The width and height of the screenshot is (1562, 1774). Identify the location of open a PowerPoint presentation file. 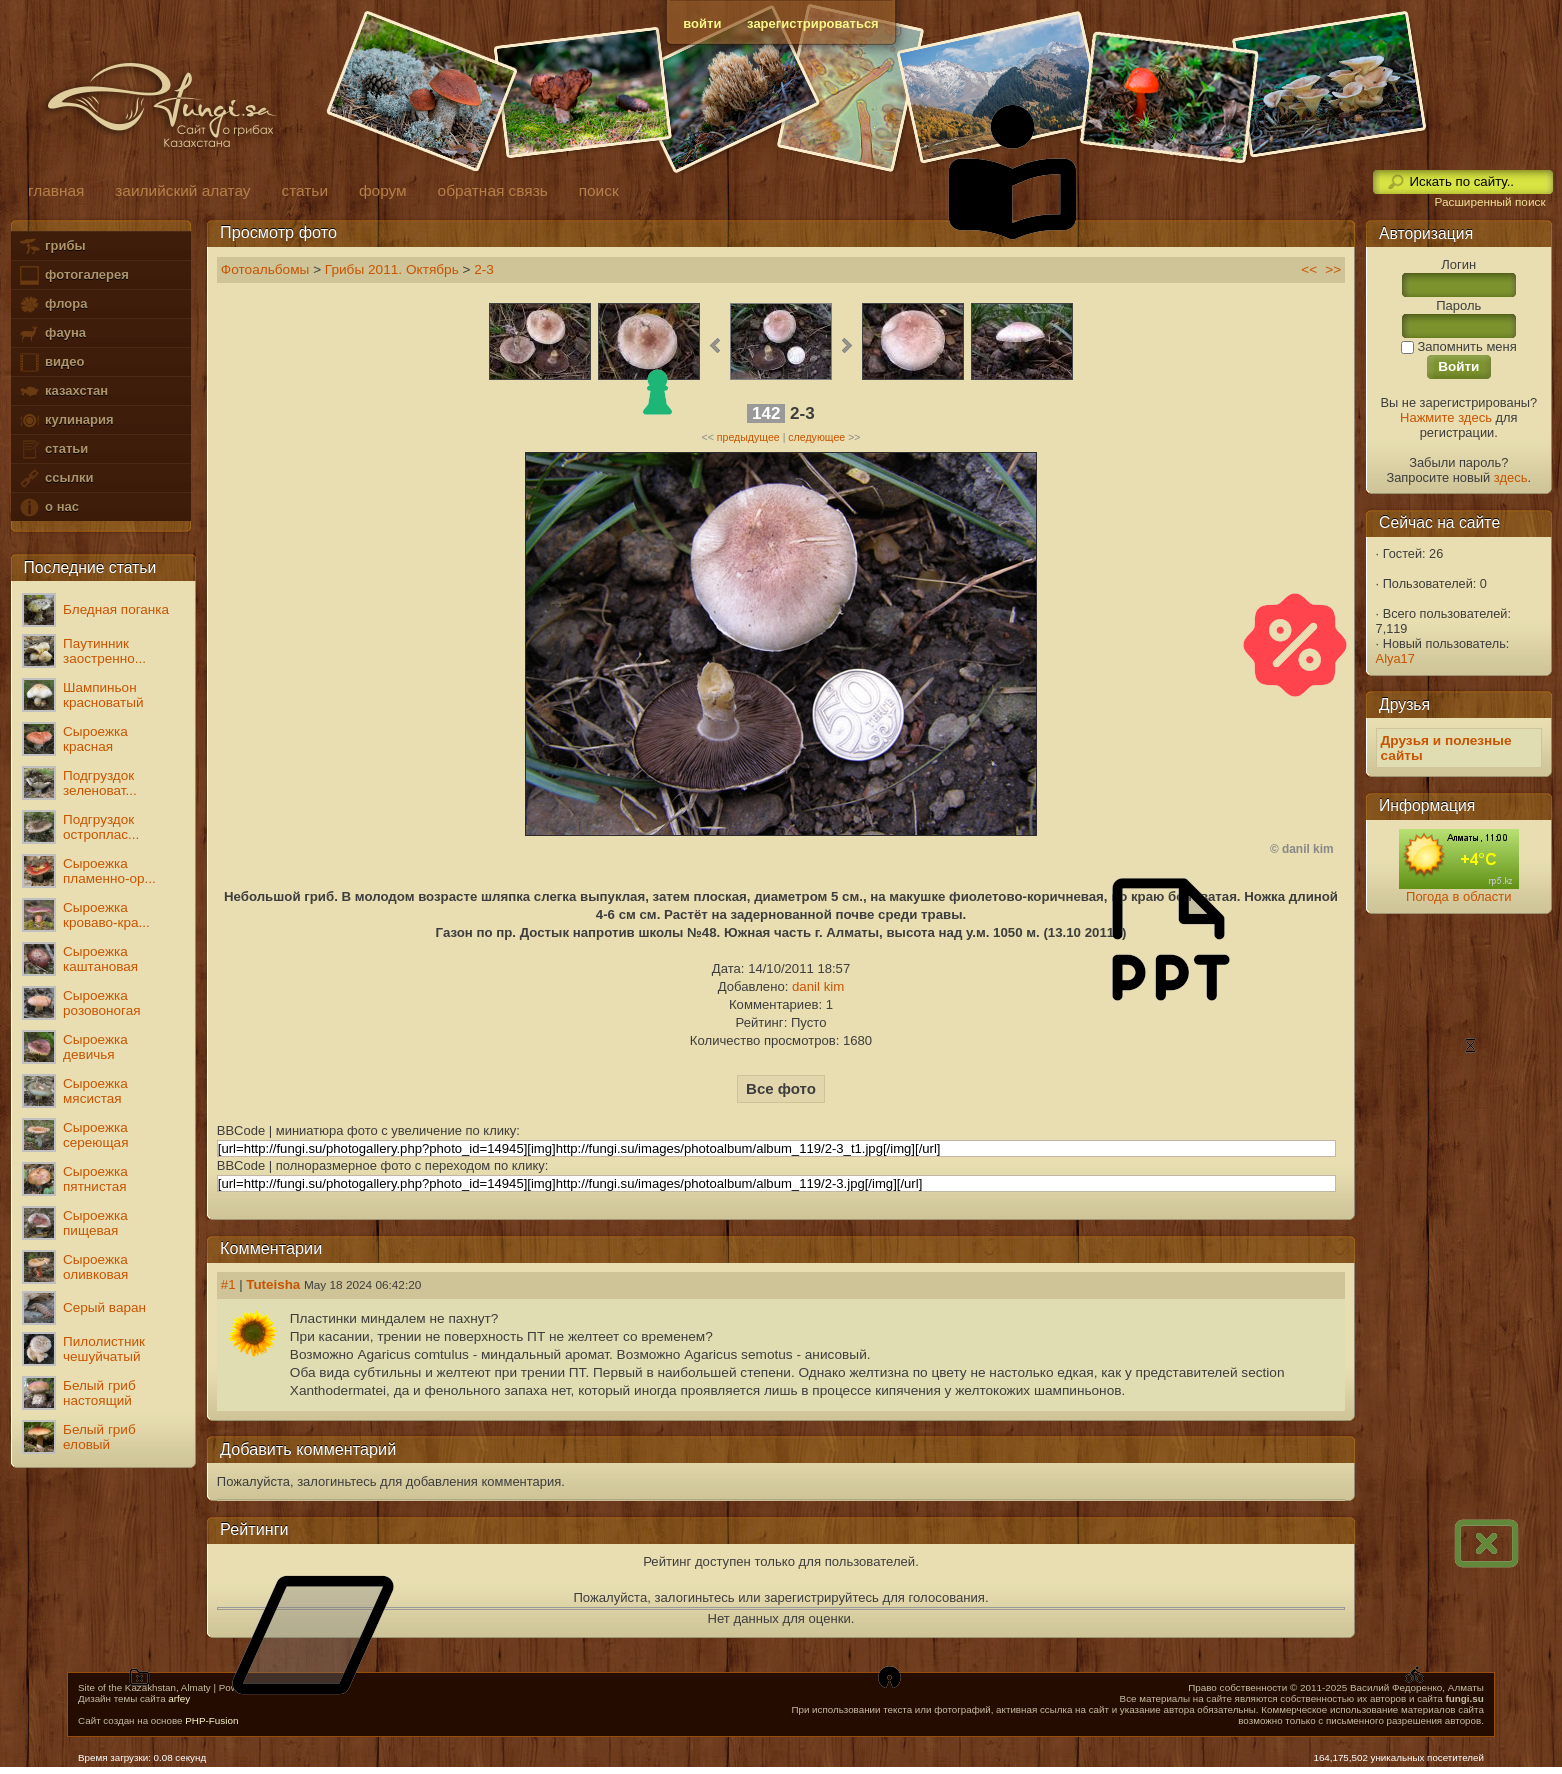
(1168, 944).